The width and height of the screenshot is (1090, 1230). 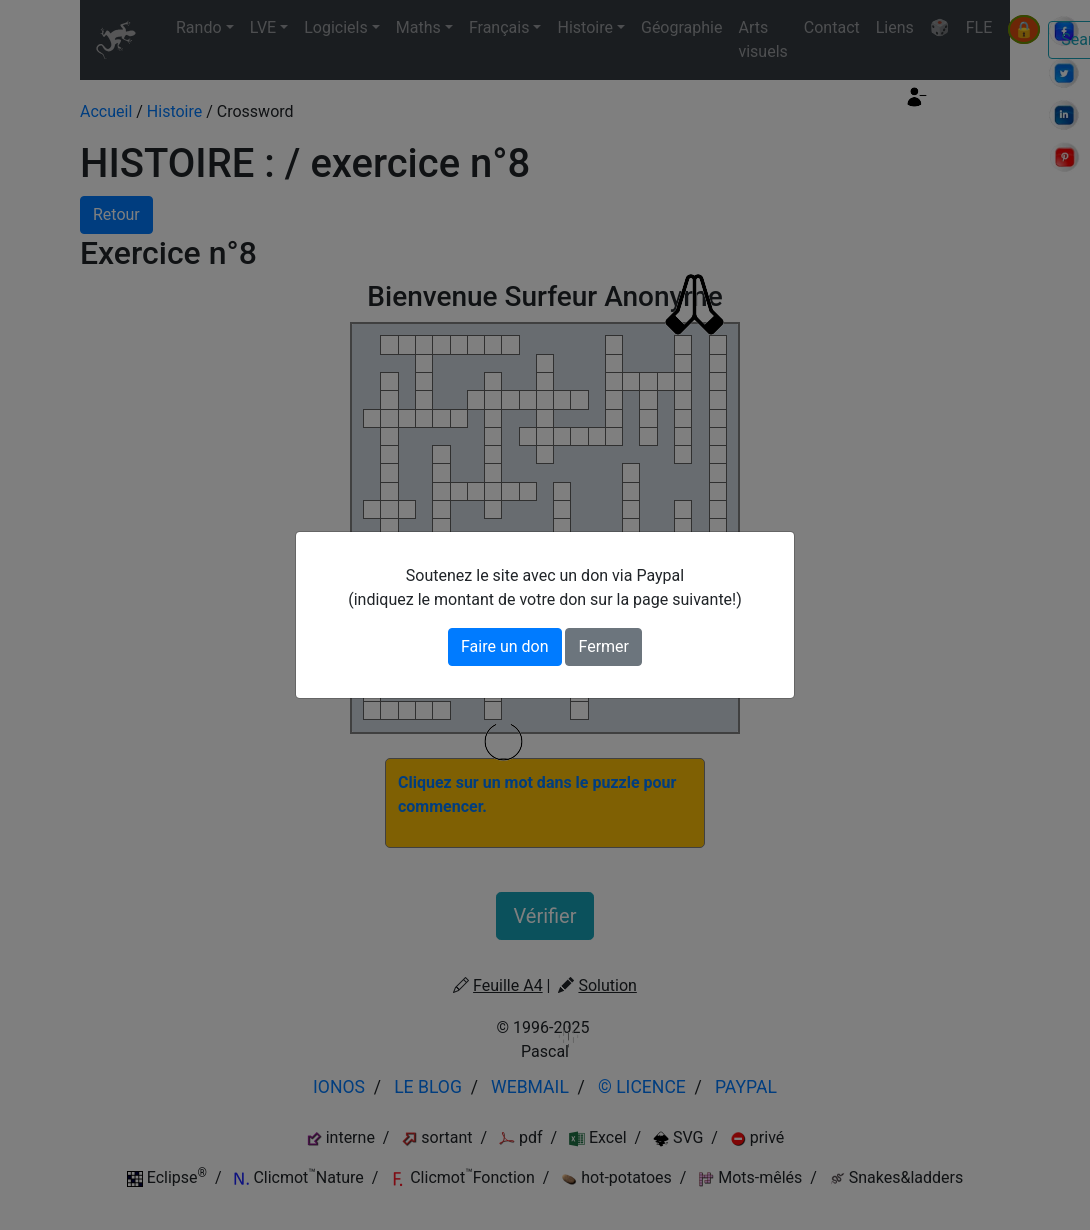 What do you see at coordinates (916, 97) in the screenshot?
I see `remove a user or contact` at bounding box center [916, 97].